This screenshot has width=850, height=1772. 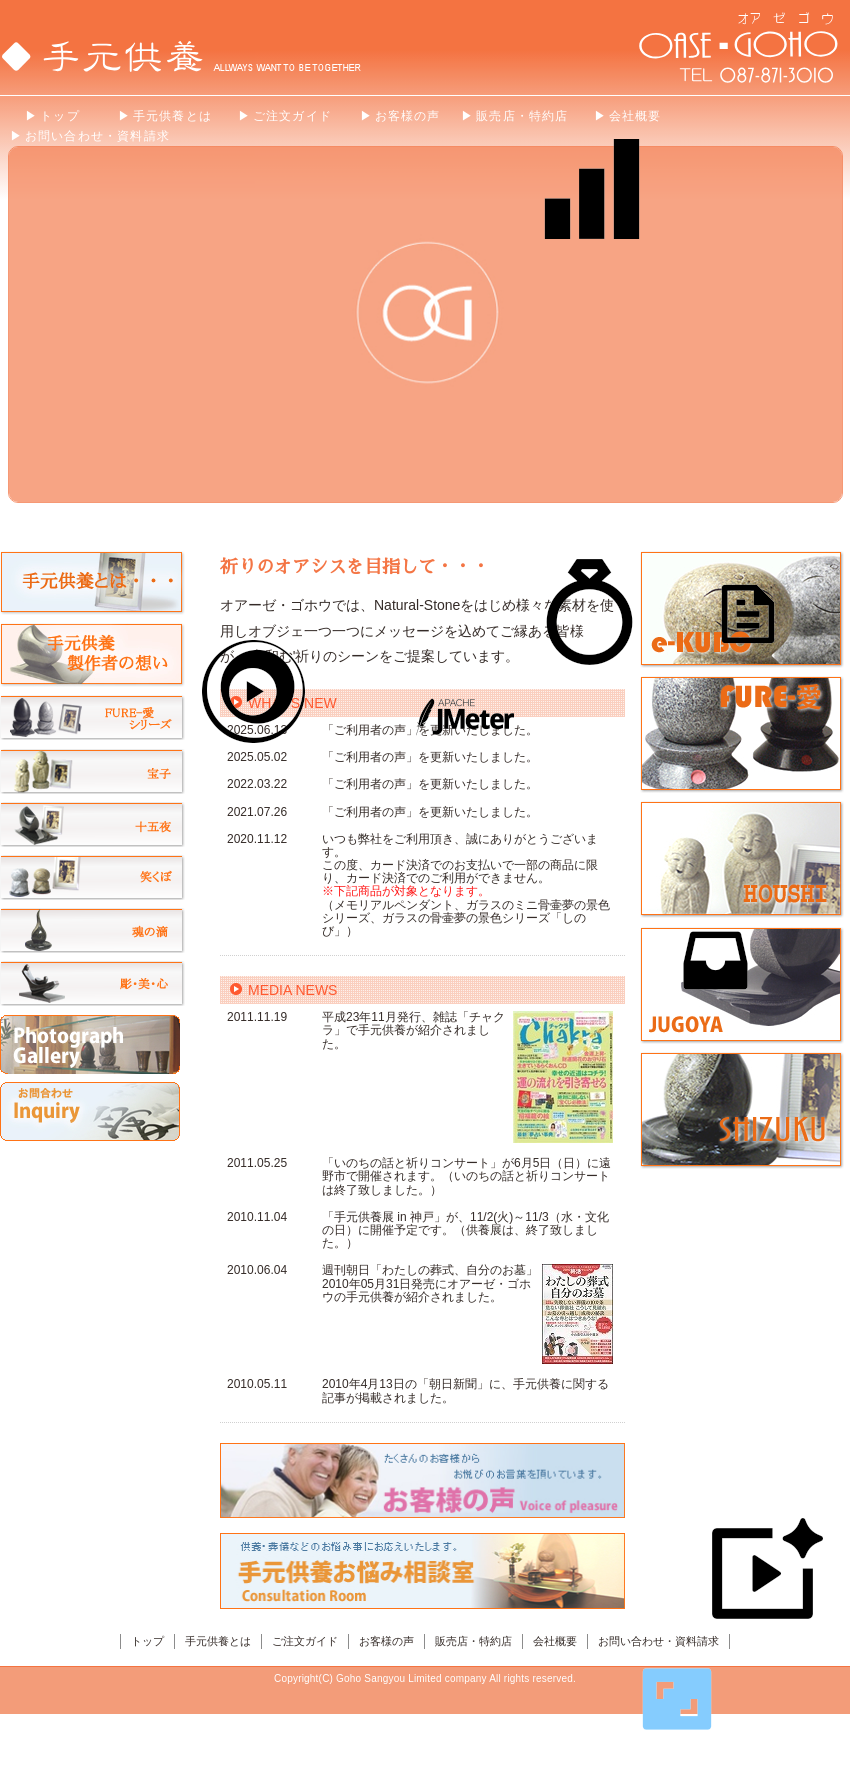 What do you see at coordinates (762, 1573) in the screenshot?
I see `access AI-powered video generation tools` at bounding box center [762, 1573].